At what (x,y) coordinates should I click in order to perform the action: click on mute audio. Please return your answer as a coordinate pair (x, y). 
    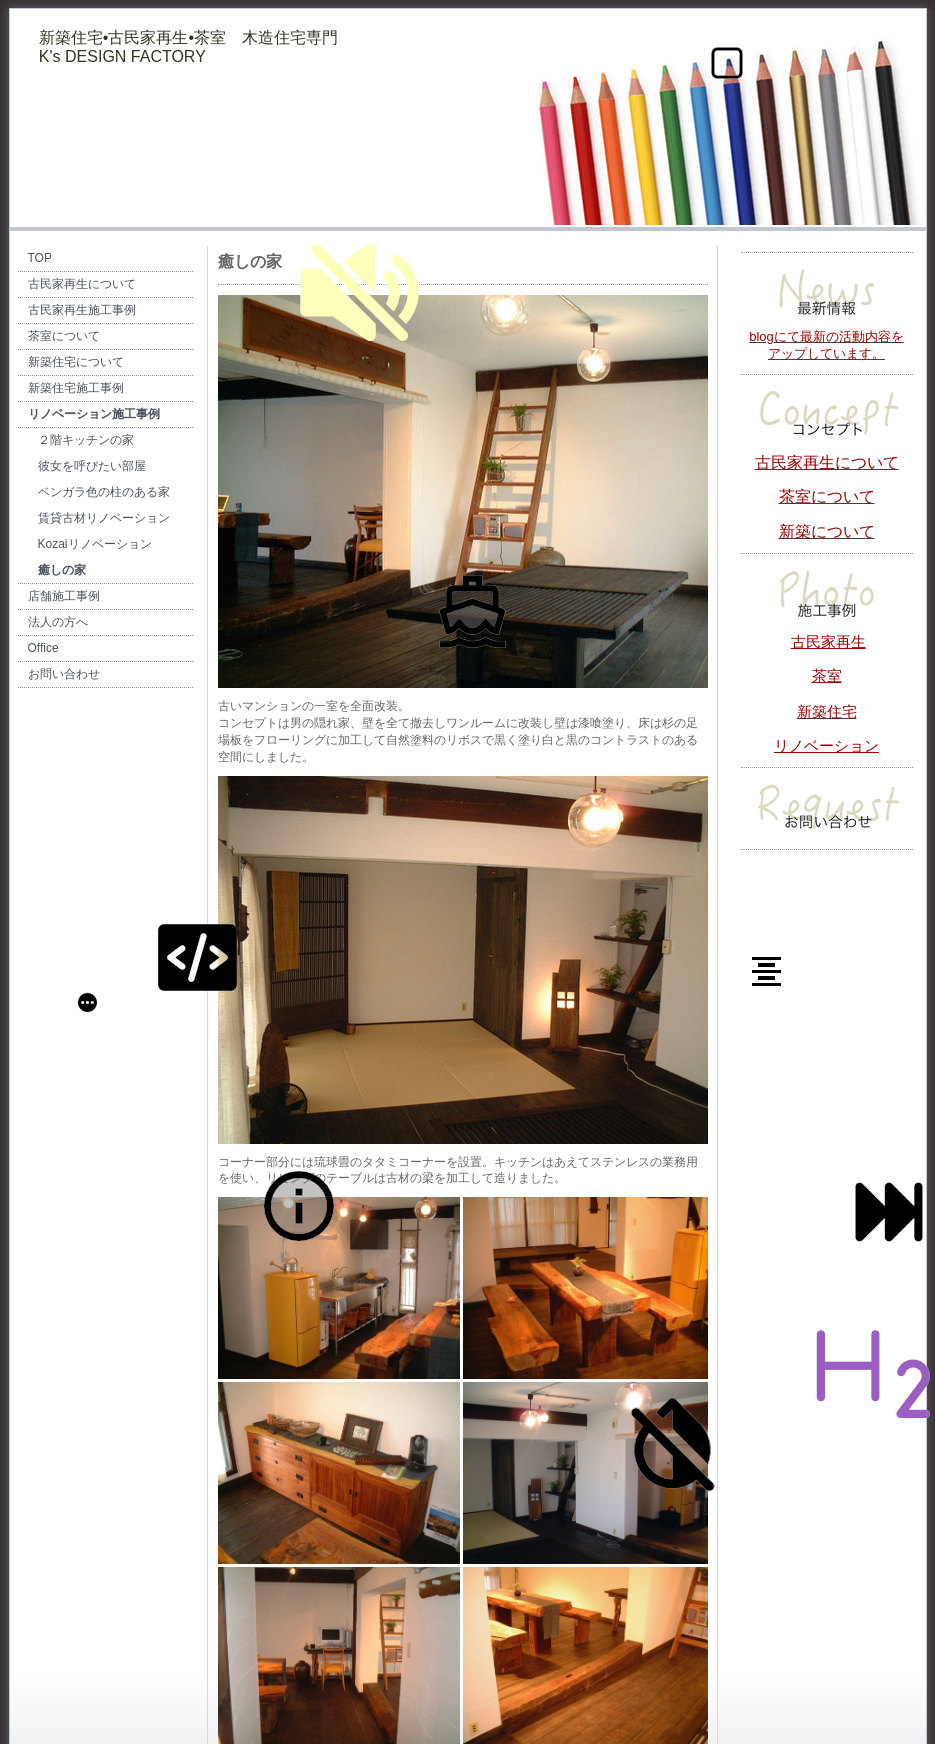
    Looking at the image, I should click on (359, 292).